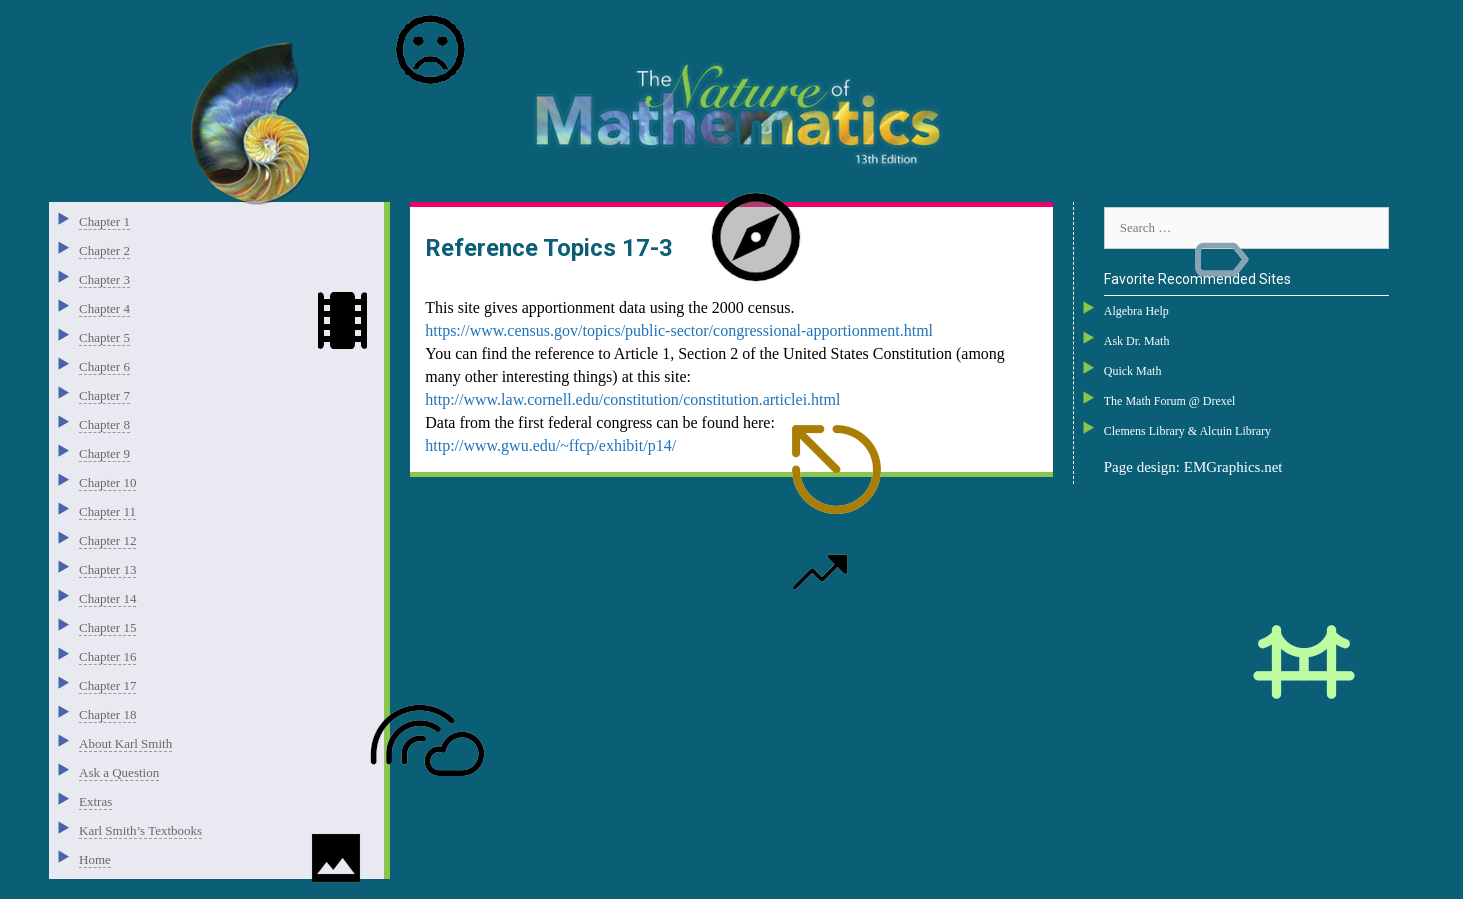  Describe the element at coordinates (430, 49) in the screenshot. I see `rate your experience as negative` at that location.